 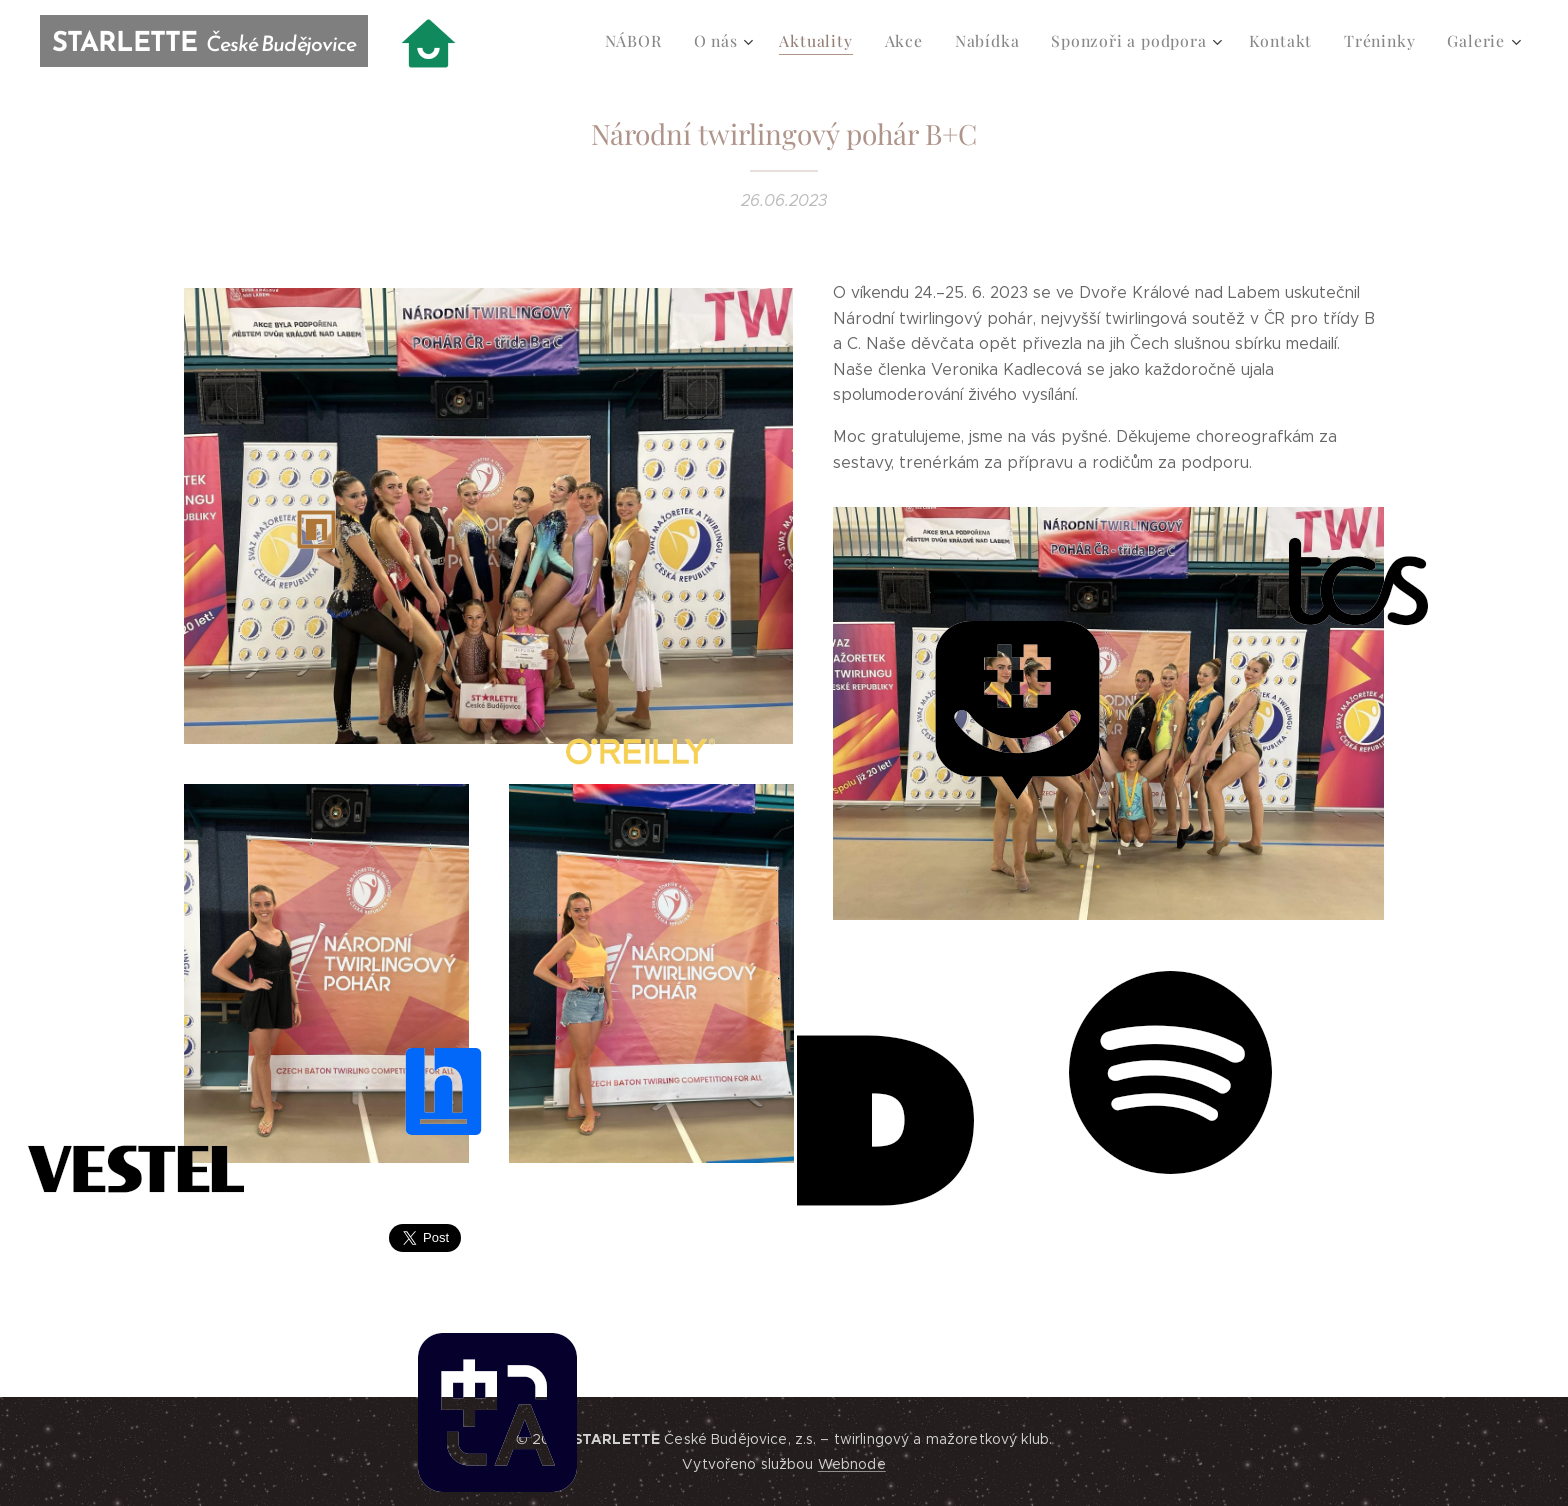 What do you see at coordinates (885, 1120) in the screenshot?
I see `DMM.com logo` at bounding box center [885, 1120].